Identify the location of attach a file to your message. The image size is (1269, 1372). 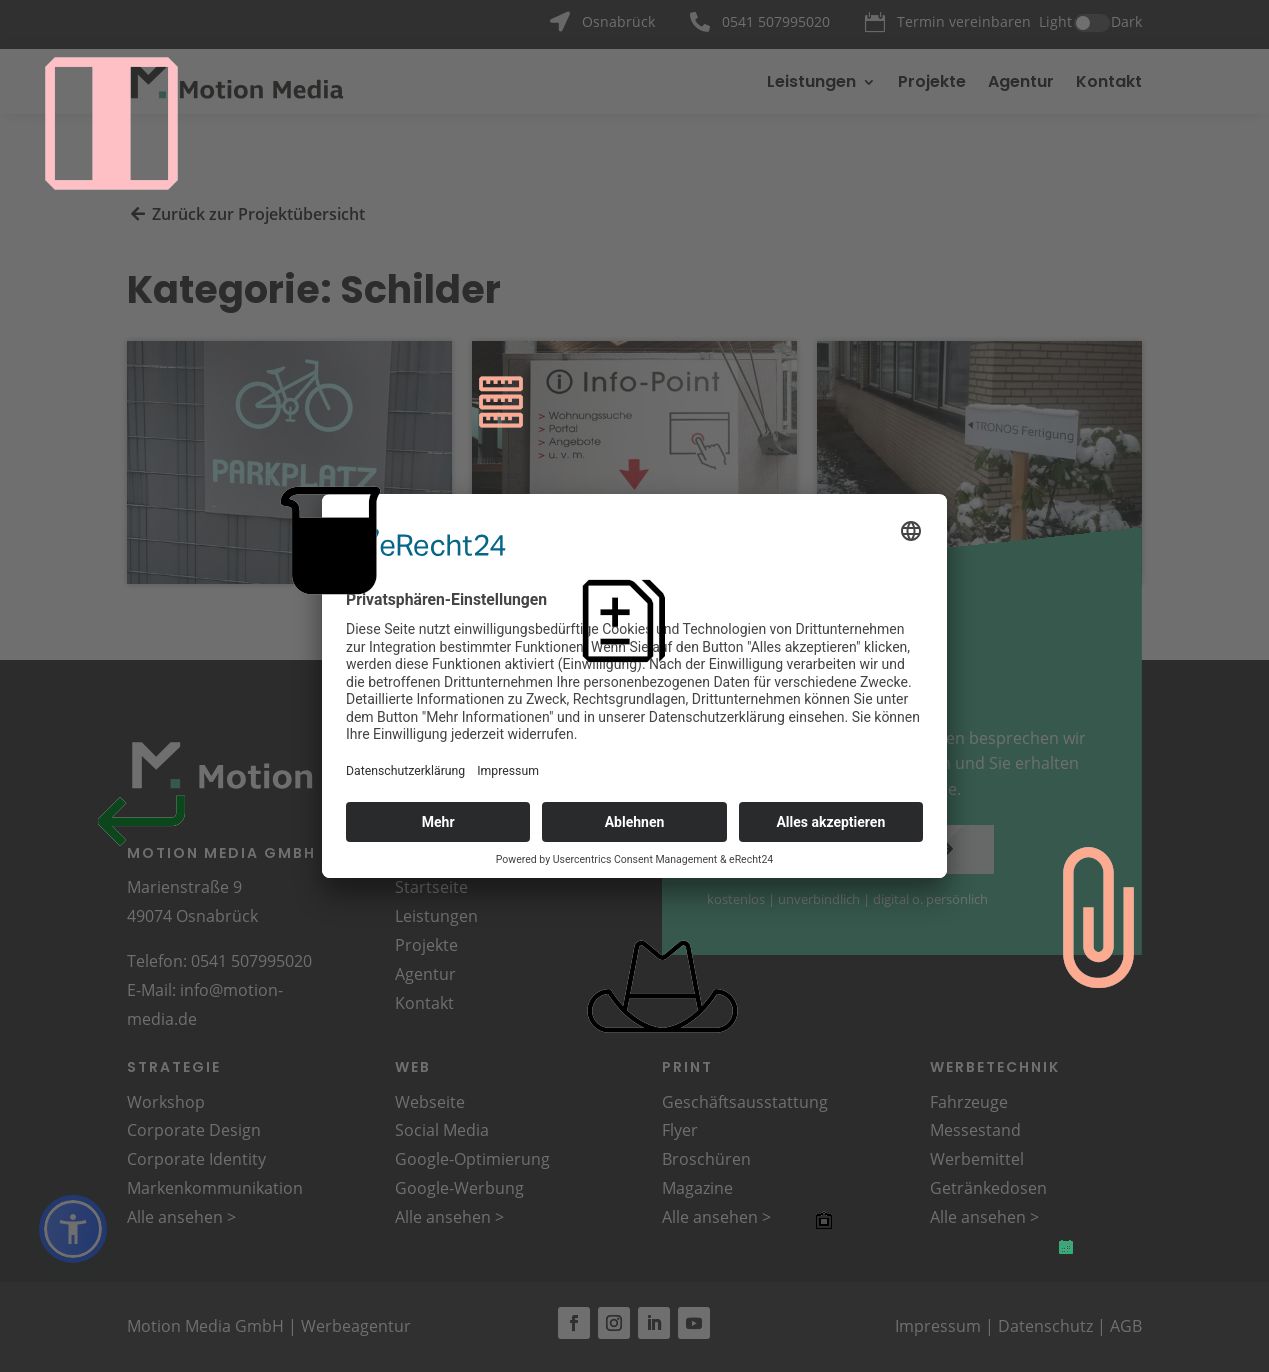
(1098, 917).